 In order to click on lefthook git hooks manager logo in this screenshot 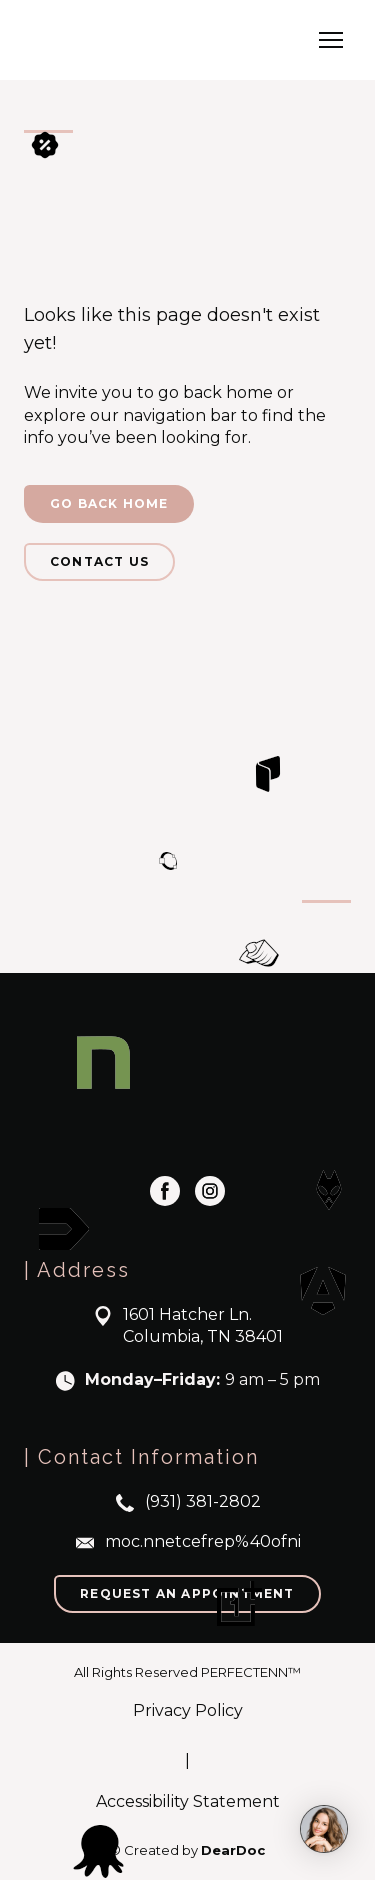, I will do `click(259, 953)`.